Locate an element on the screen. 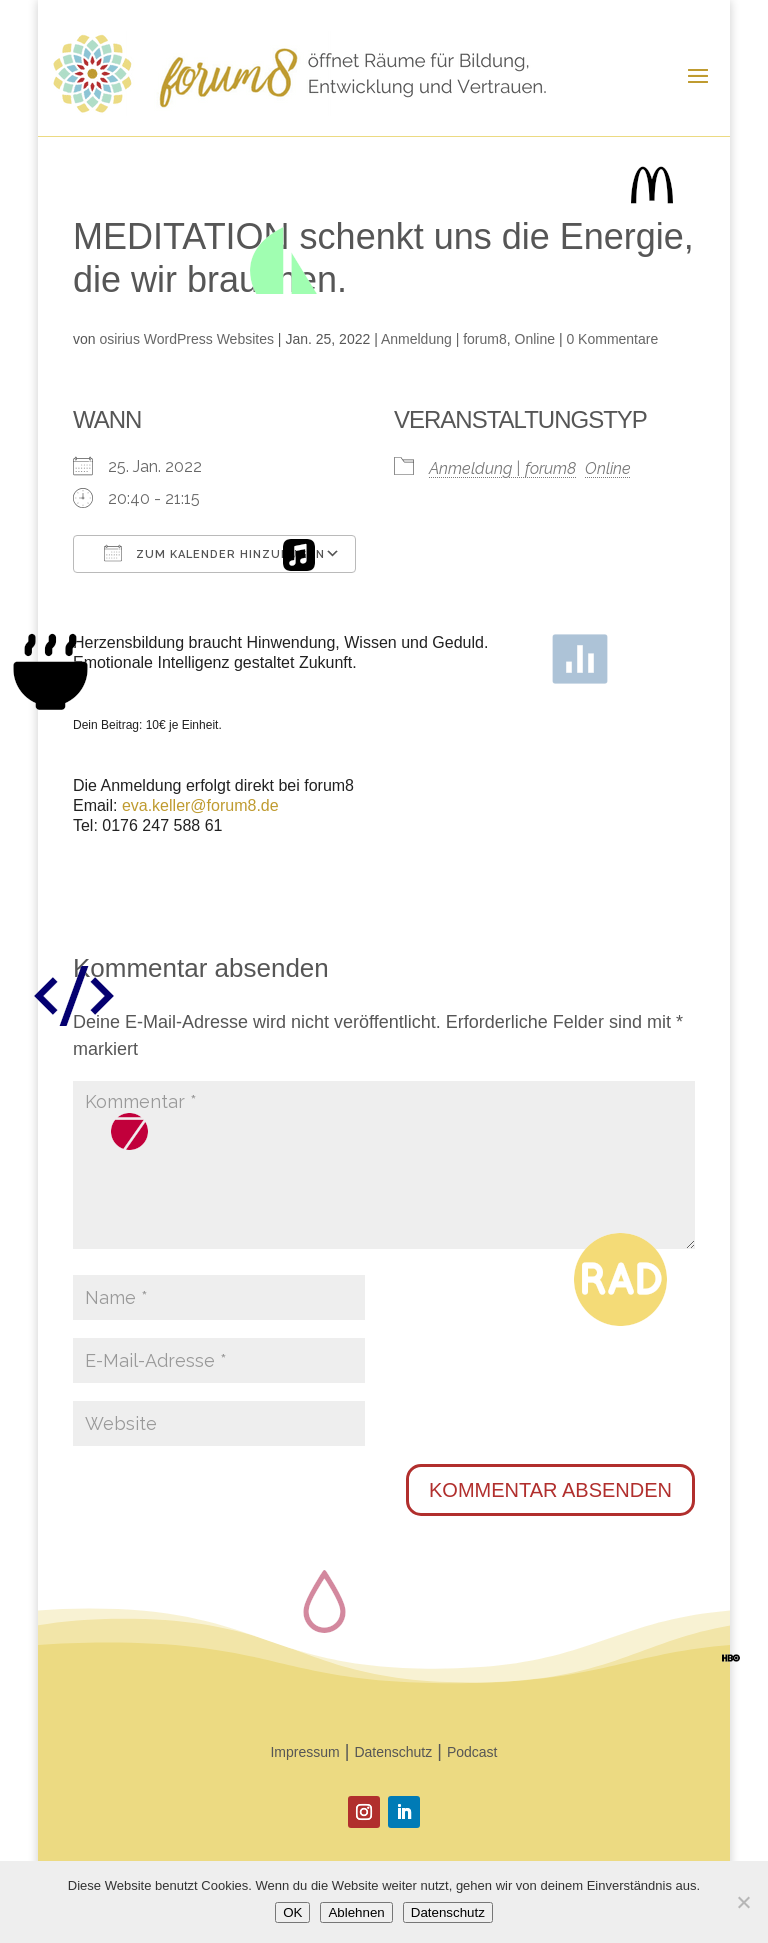 The width and height of the screenshot is (768, 1943). open the McDonald's app is located at coordinates (652, 185).